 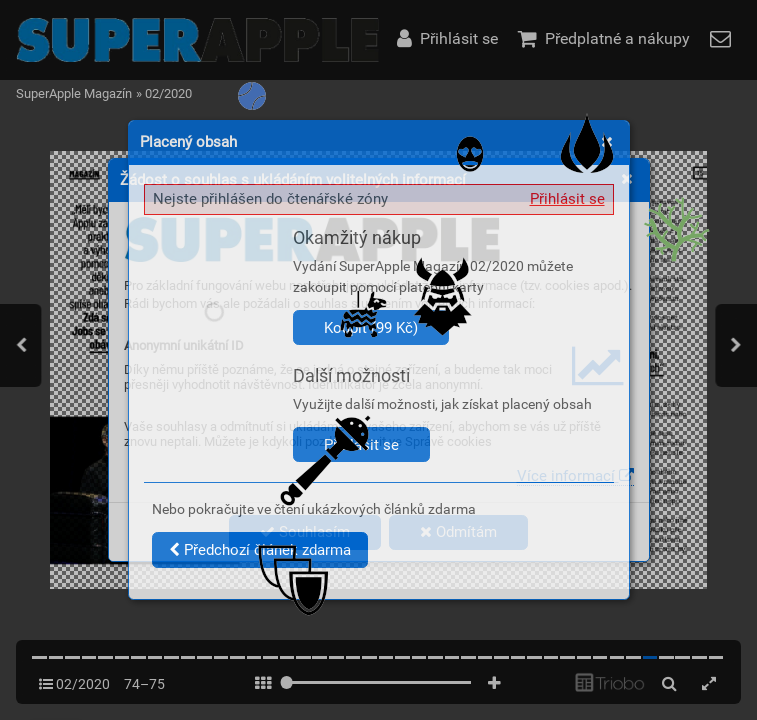 What do you see at coordinates (442, 296) in the screenshot?
I see `select dwarf character class` at bounding box center [442, 296].